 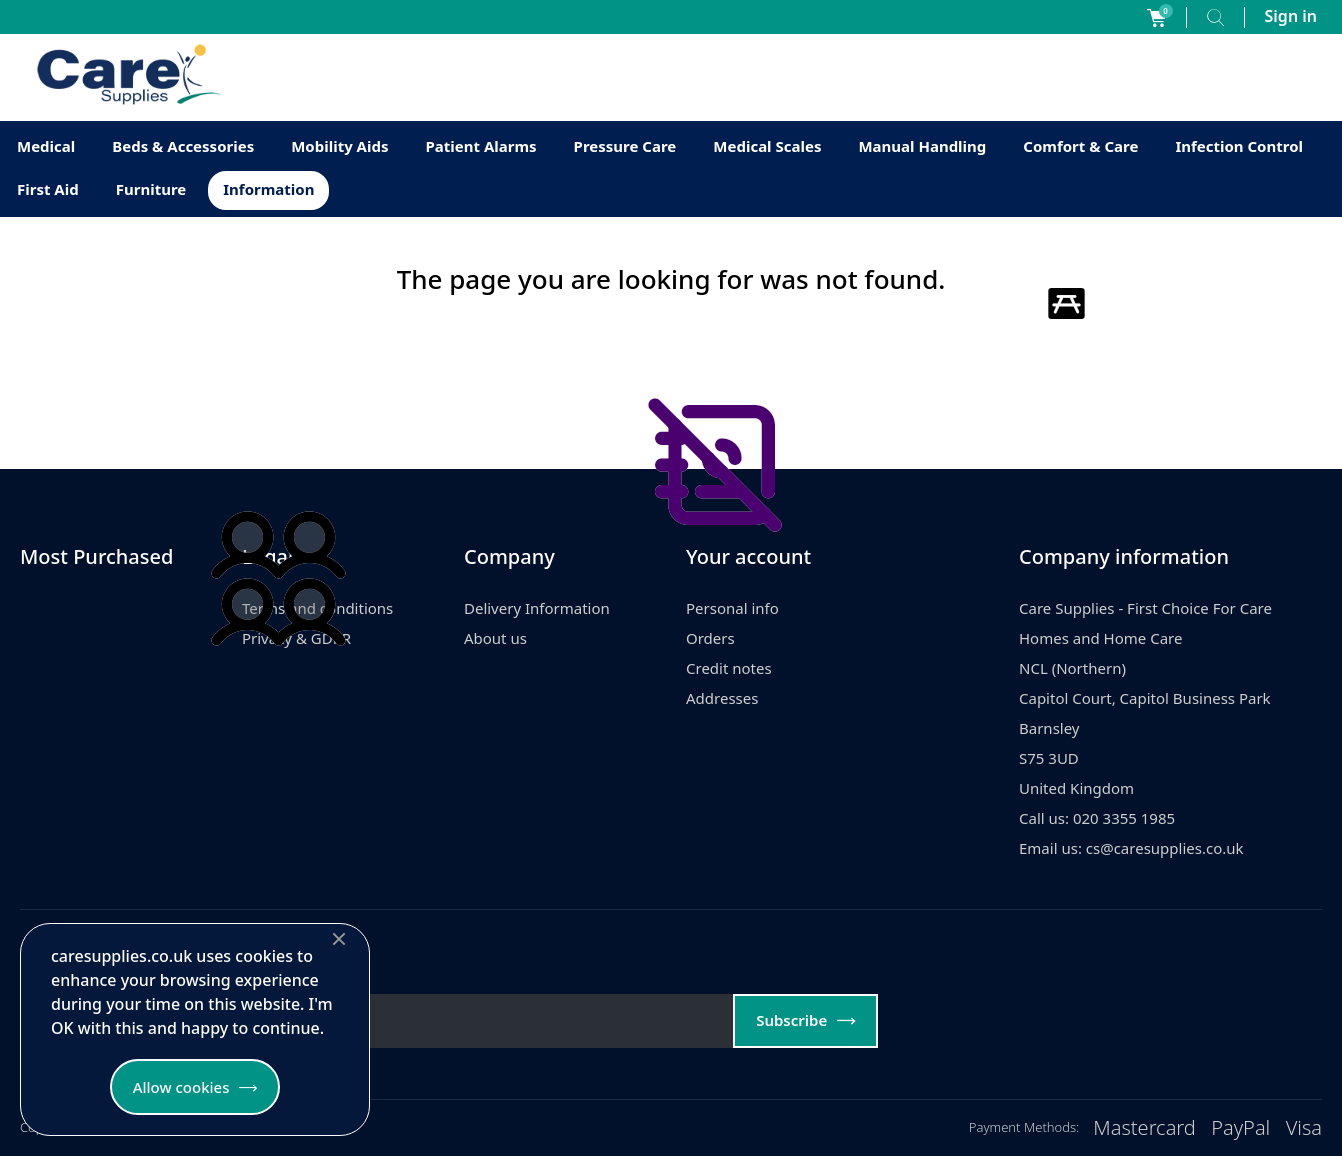 What do you see at coordinates (278, 578) in the screenshot?
I see `view all team members` at bounding box center [278, 578].